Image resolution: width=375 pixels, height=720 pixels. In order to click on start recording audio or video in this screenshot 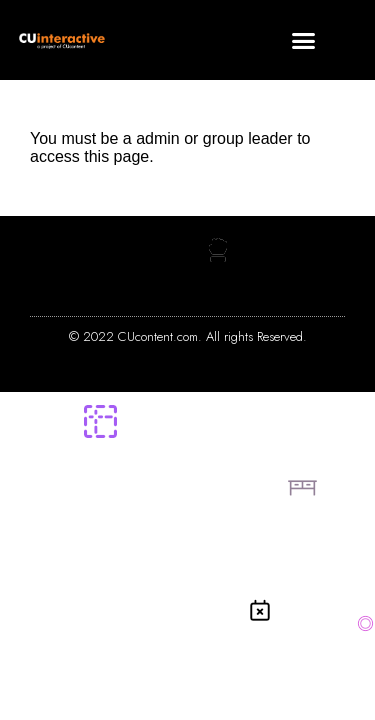, I will do `click(365, 623)`.